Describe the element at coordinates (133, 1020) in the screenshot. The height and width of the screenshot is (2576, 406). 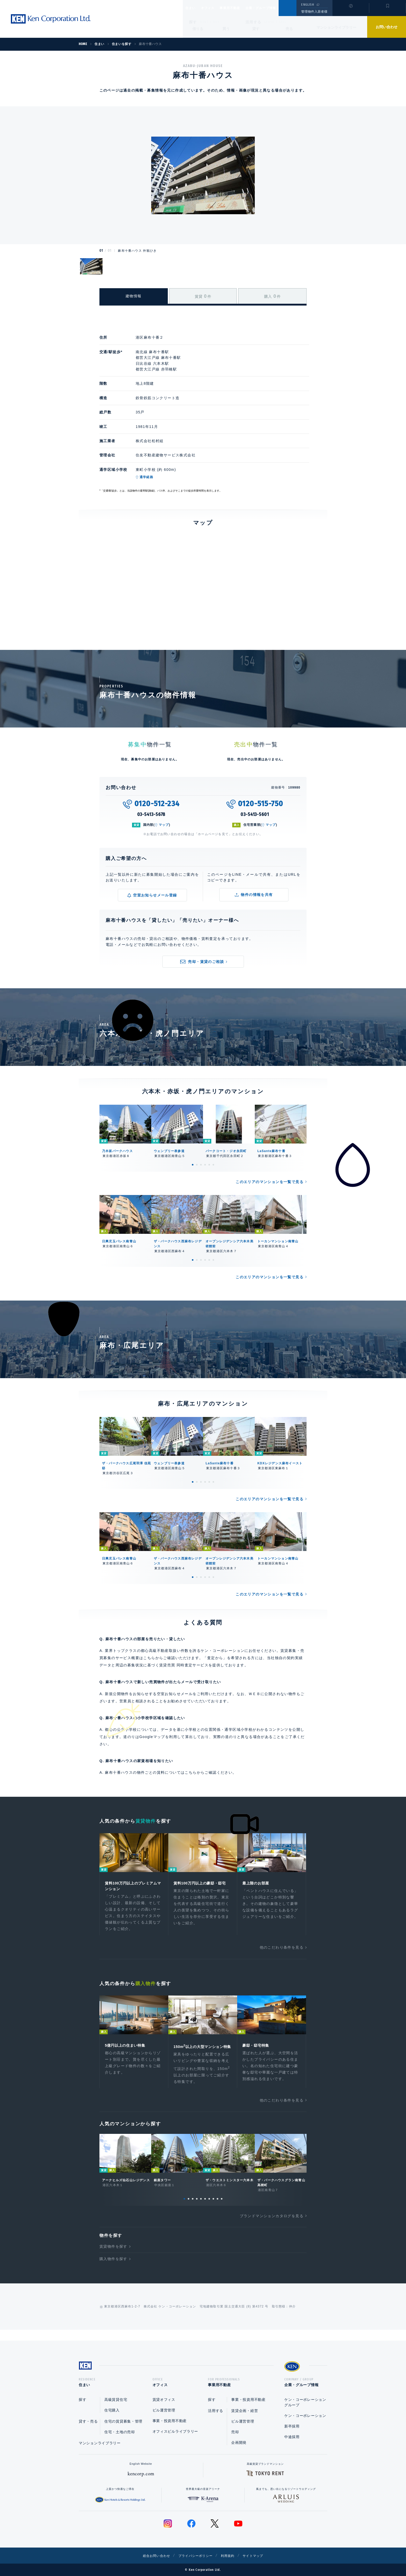
I see `indicate negative feedback or dissatisfaction` at that location.